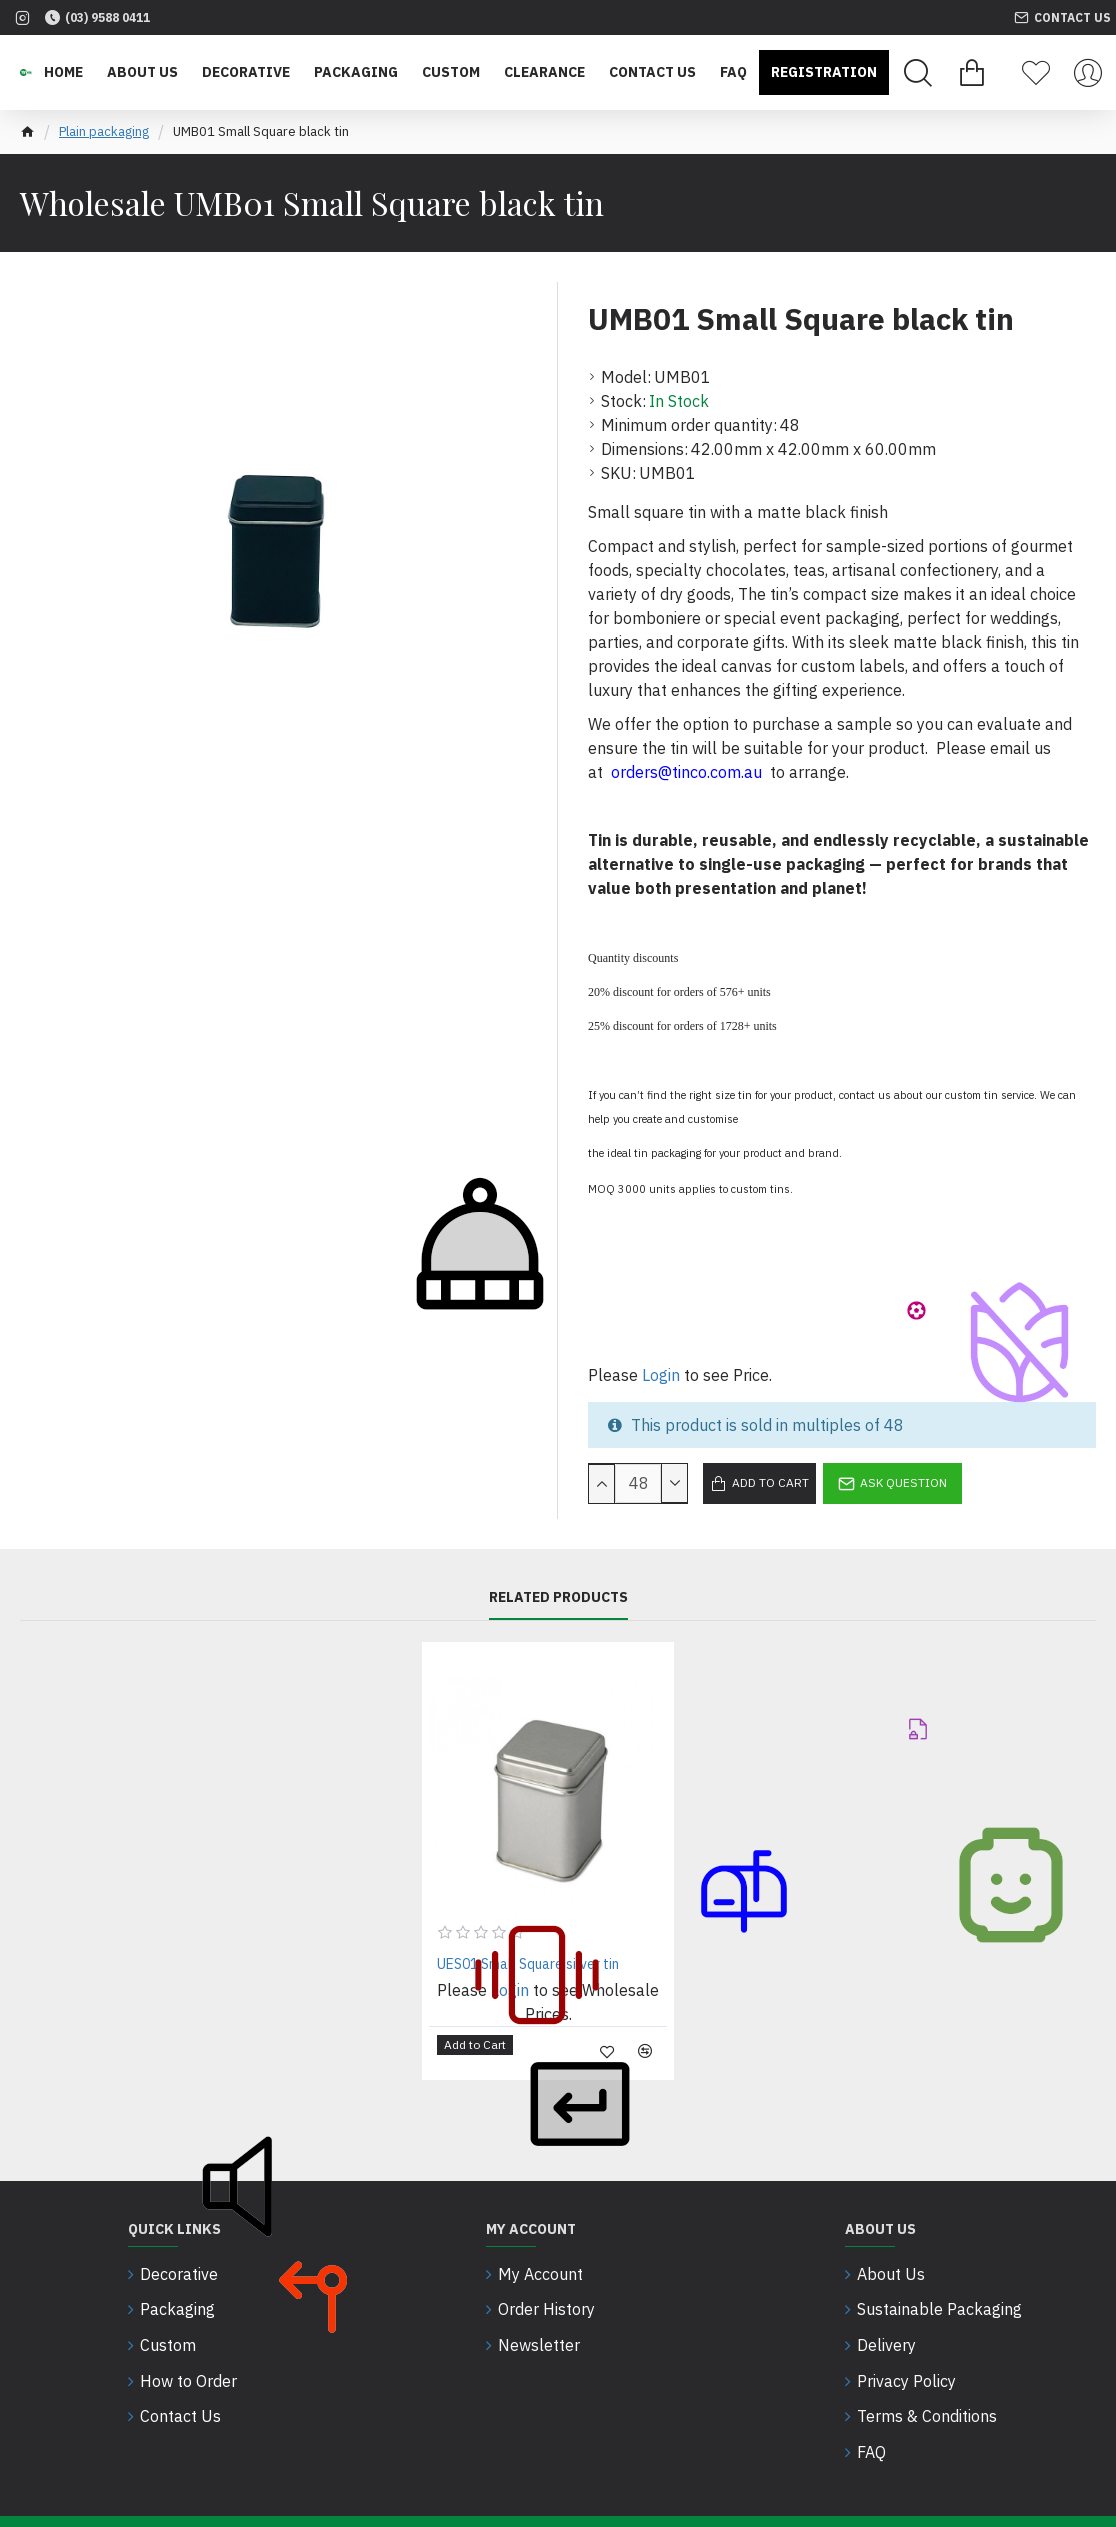 Image resolution: width=1116 pixels, height=2527 pixels. I want to click on access your mailbox or inbox, so click(744, 1893).